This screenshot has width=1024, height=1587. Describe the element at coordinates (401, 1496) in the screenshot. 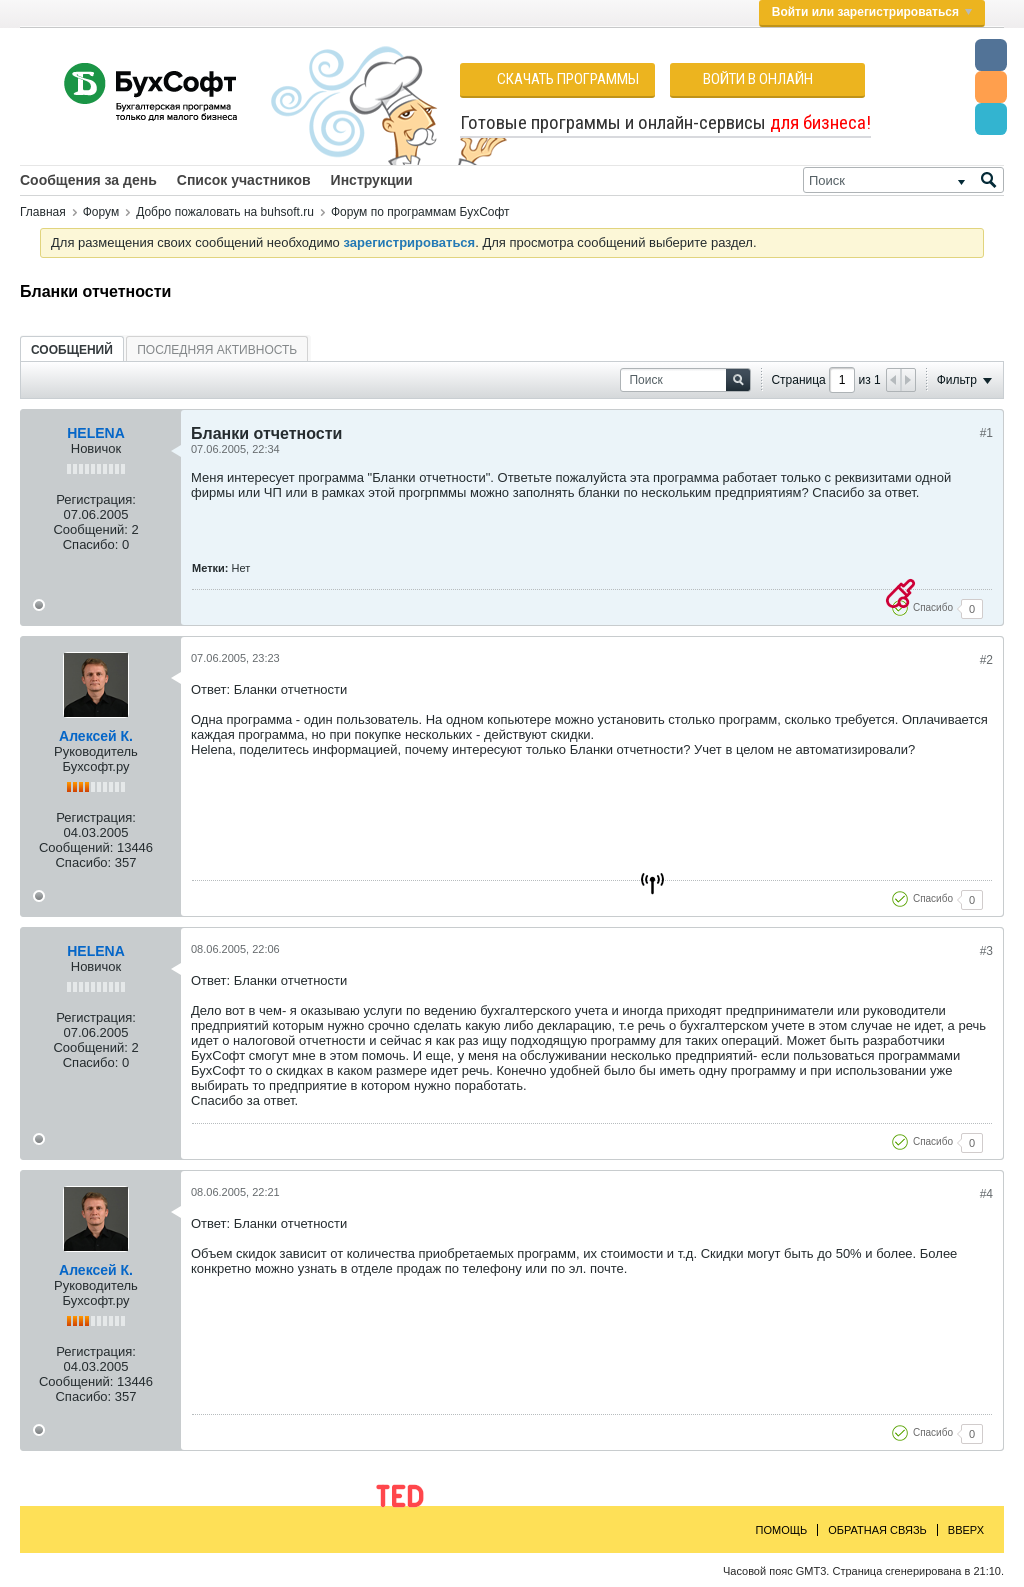

I see `open the TED app or website` at that location.